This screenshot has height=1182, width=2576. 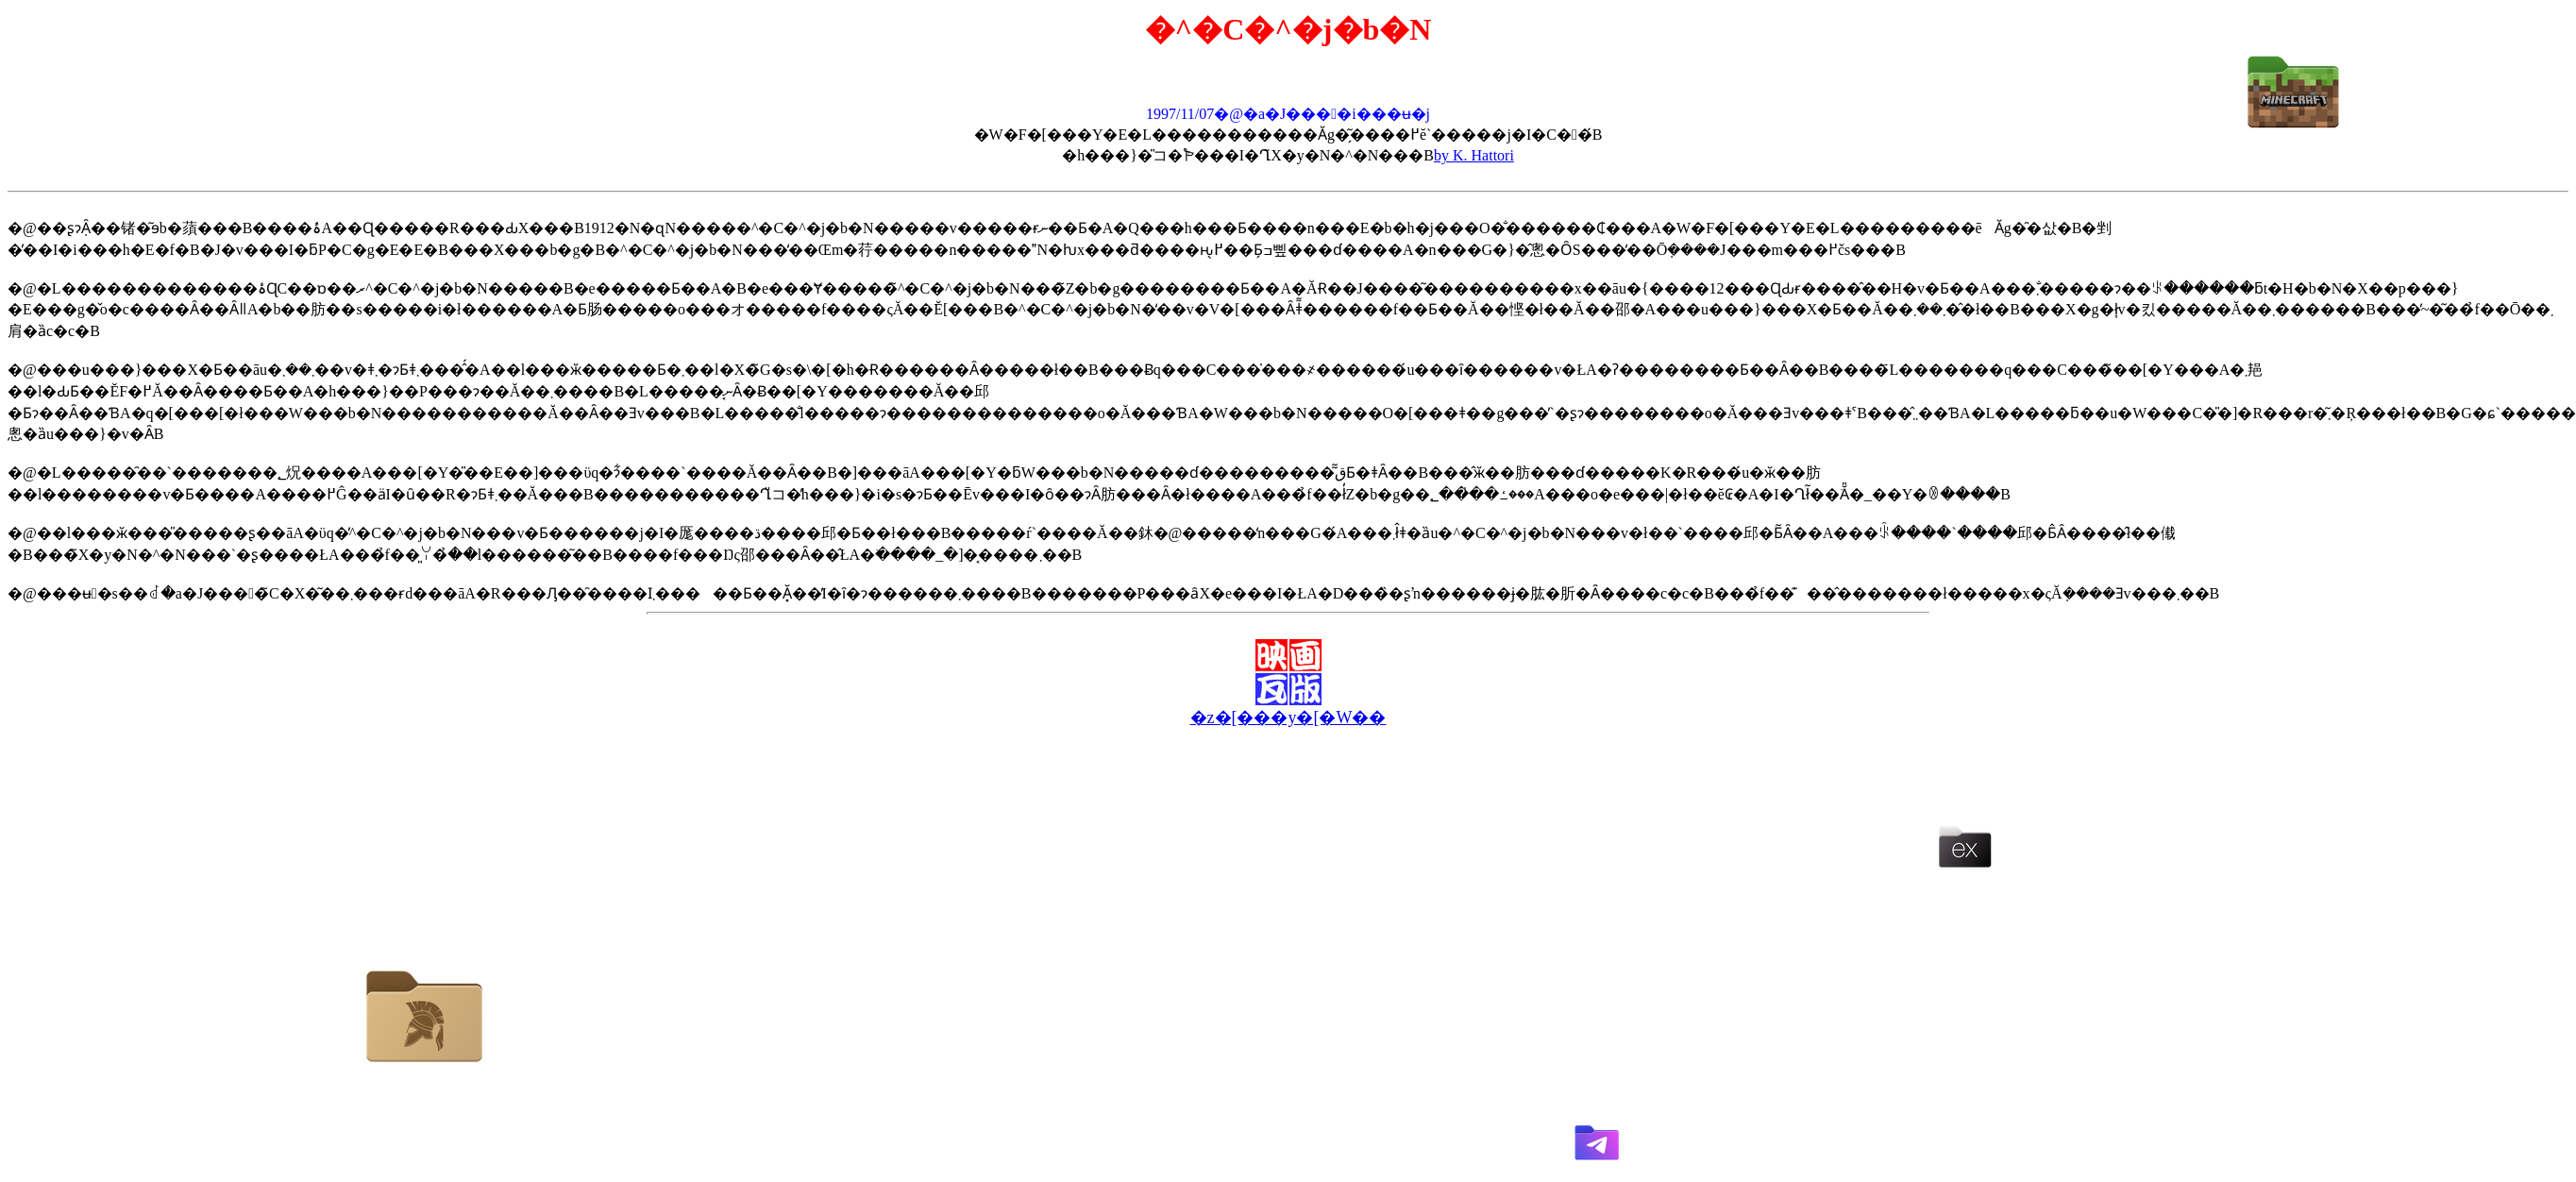 I want to click on open minecraft game files folder, so click(x=2293, y=94).